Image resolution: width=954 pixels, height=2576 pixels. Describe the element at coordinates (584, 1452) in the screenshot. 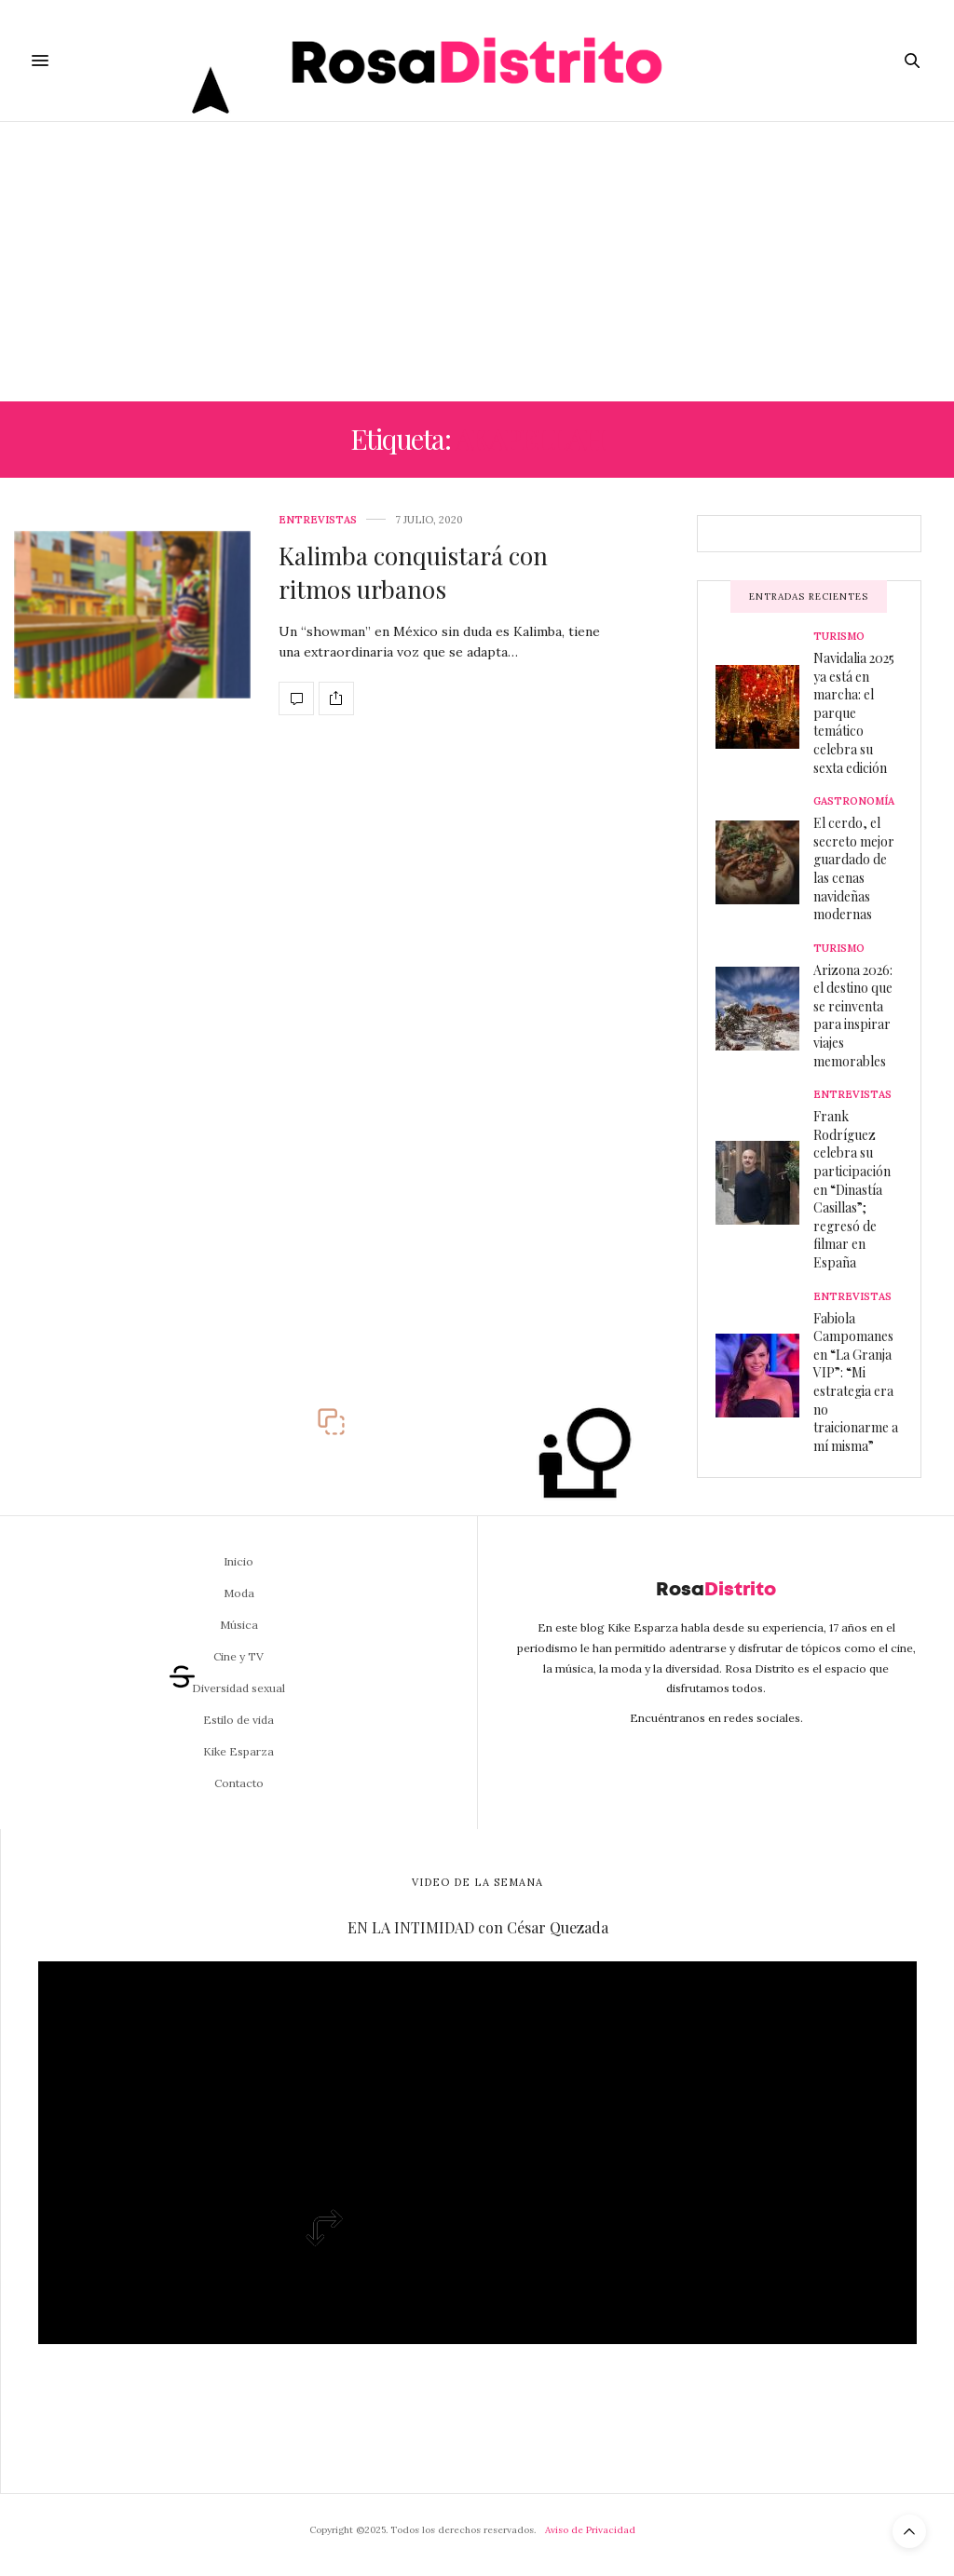

I see `explore nature or outdoor activities` at that location.